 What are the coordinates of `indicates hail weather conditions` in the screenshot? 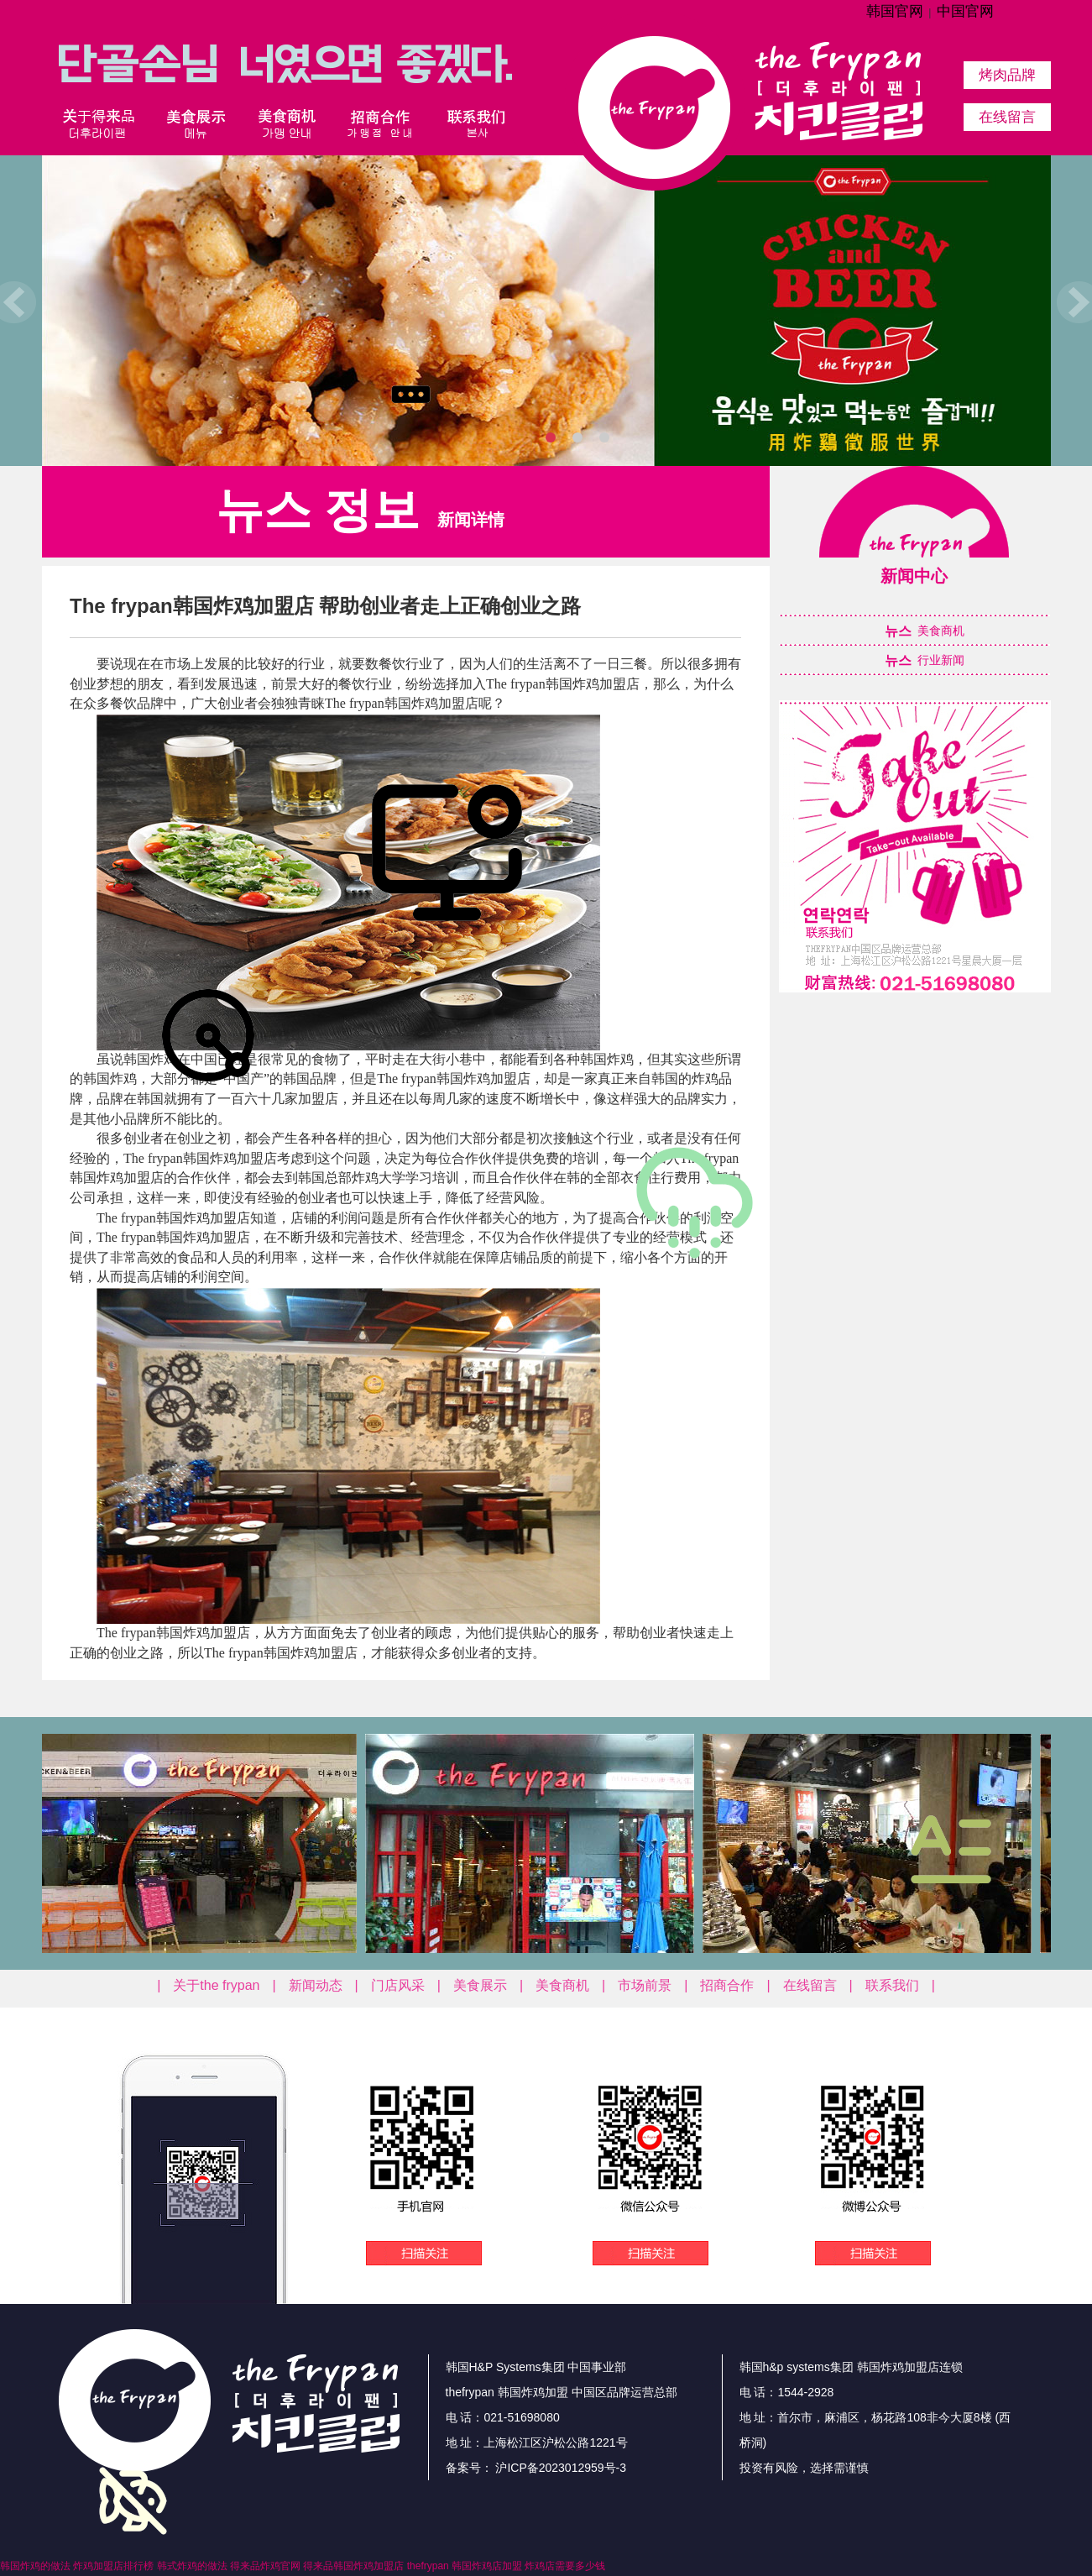 It's located at (694, 1200).